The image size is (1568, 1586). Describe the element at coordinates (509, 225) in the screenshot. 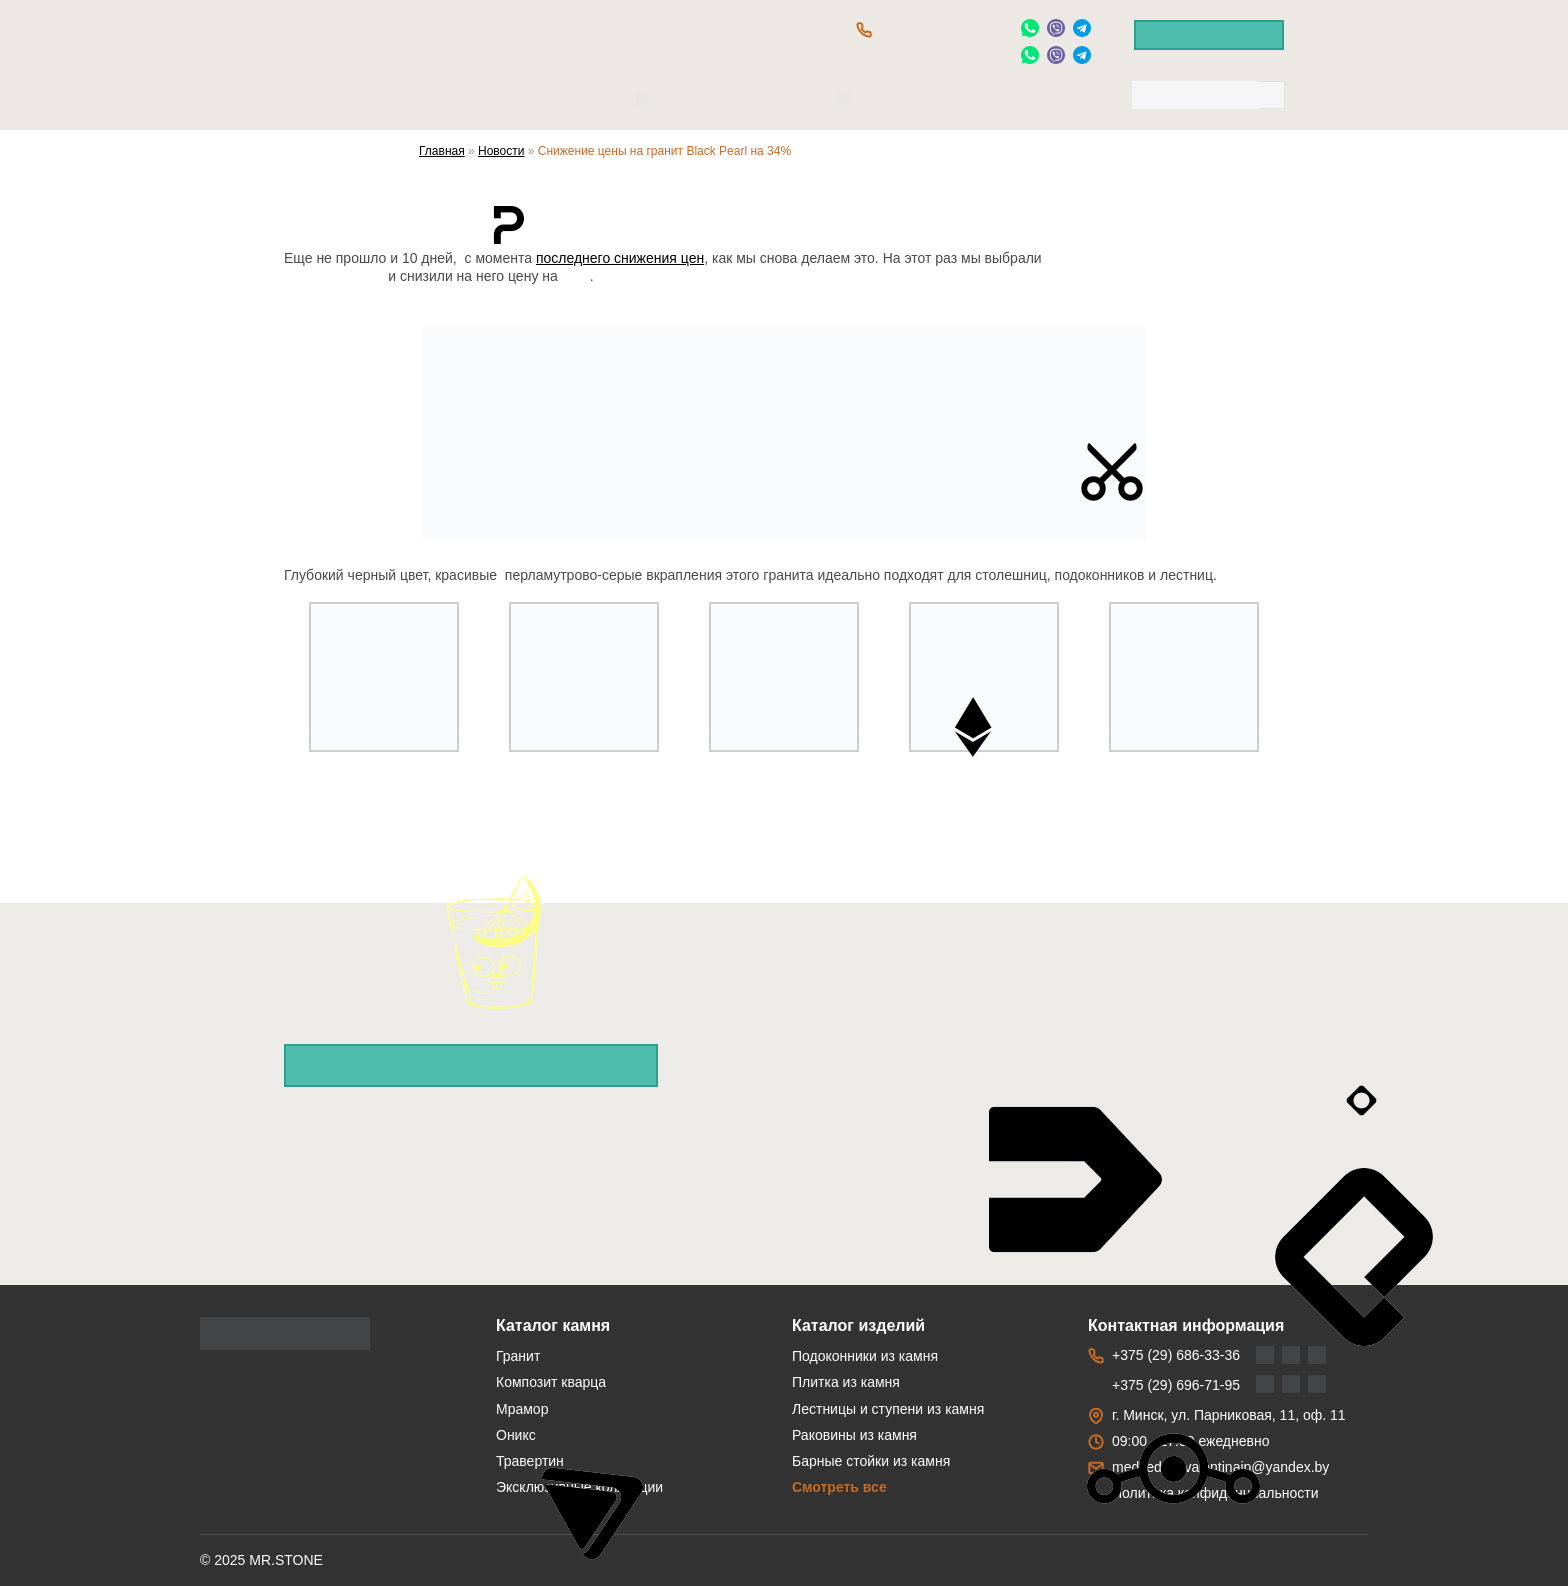

I see `open Proton app or services` at that location.